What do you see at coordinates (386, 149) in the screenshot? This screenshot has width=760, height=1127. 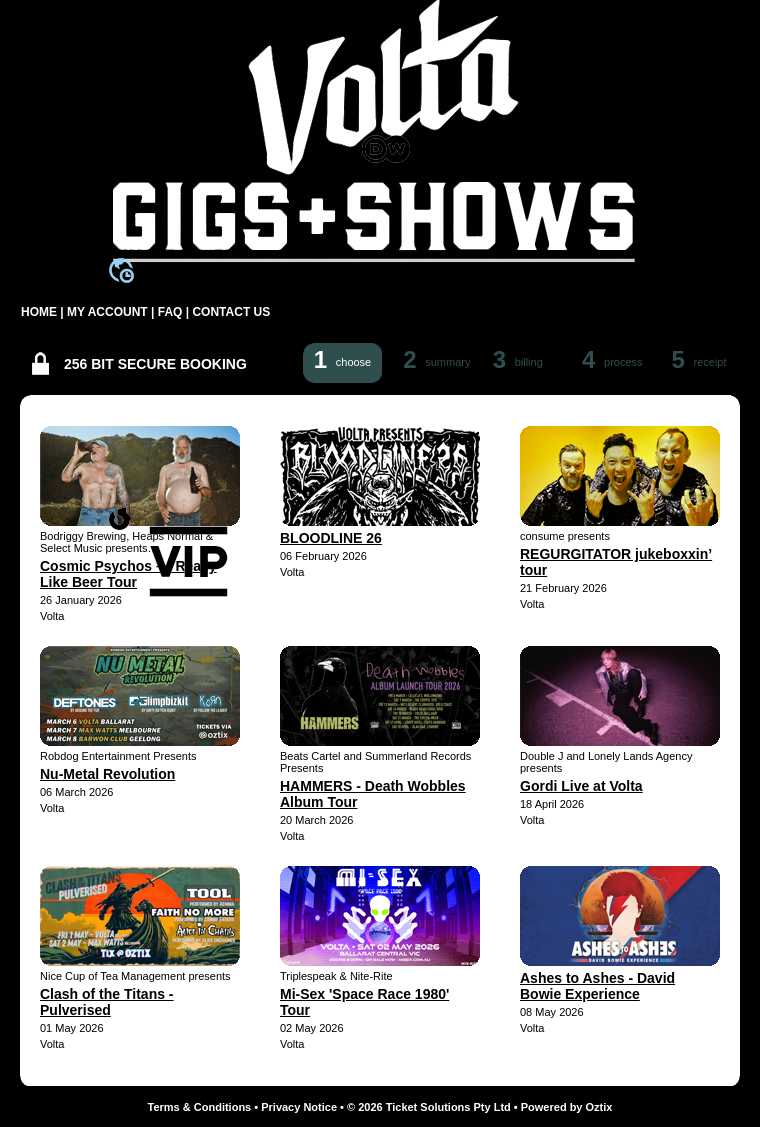 I see `open the Deutsche Welle news app` at bounding box center [386, 149].